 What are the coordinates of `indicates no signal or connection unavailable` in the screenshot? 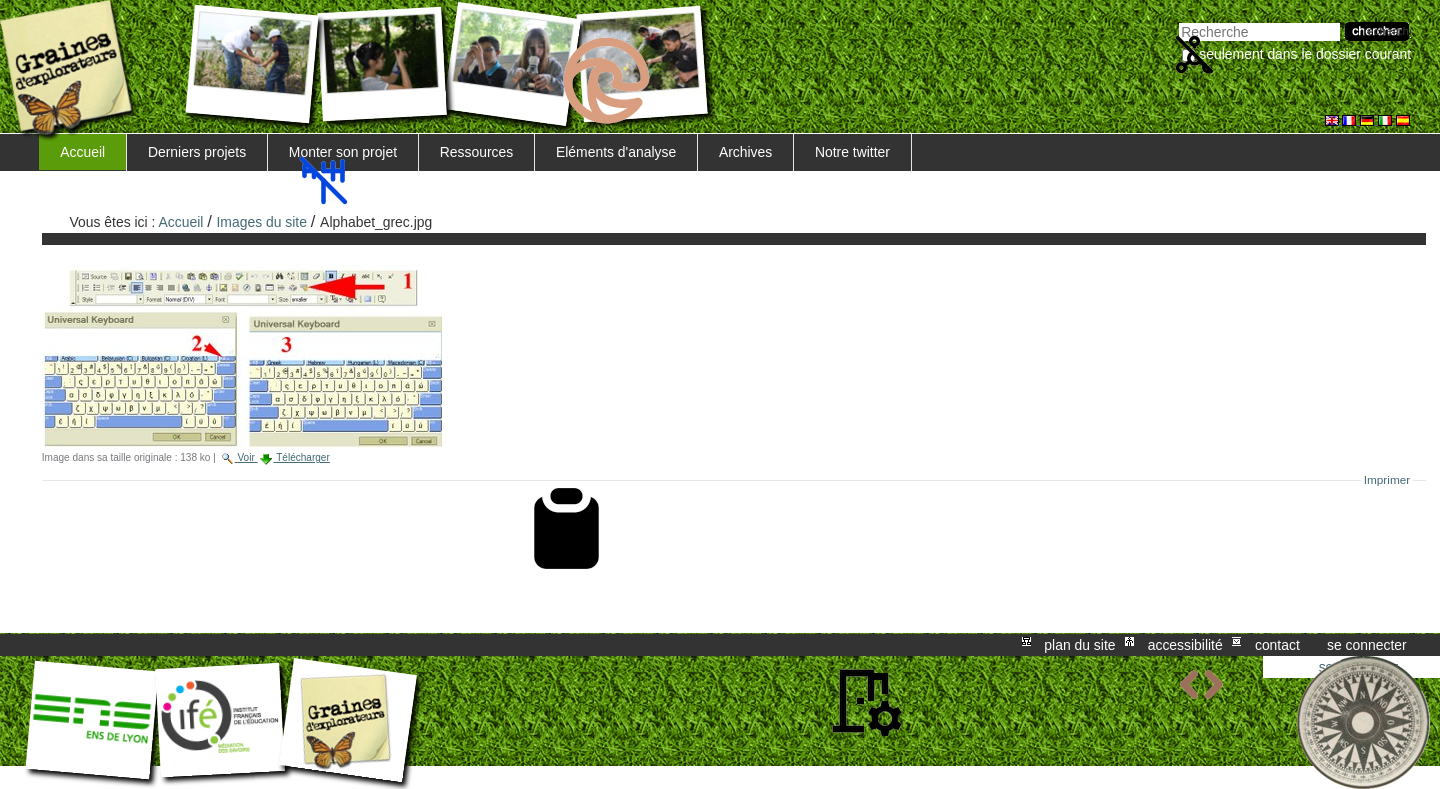 It's located at (323, 180).